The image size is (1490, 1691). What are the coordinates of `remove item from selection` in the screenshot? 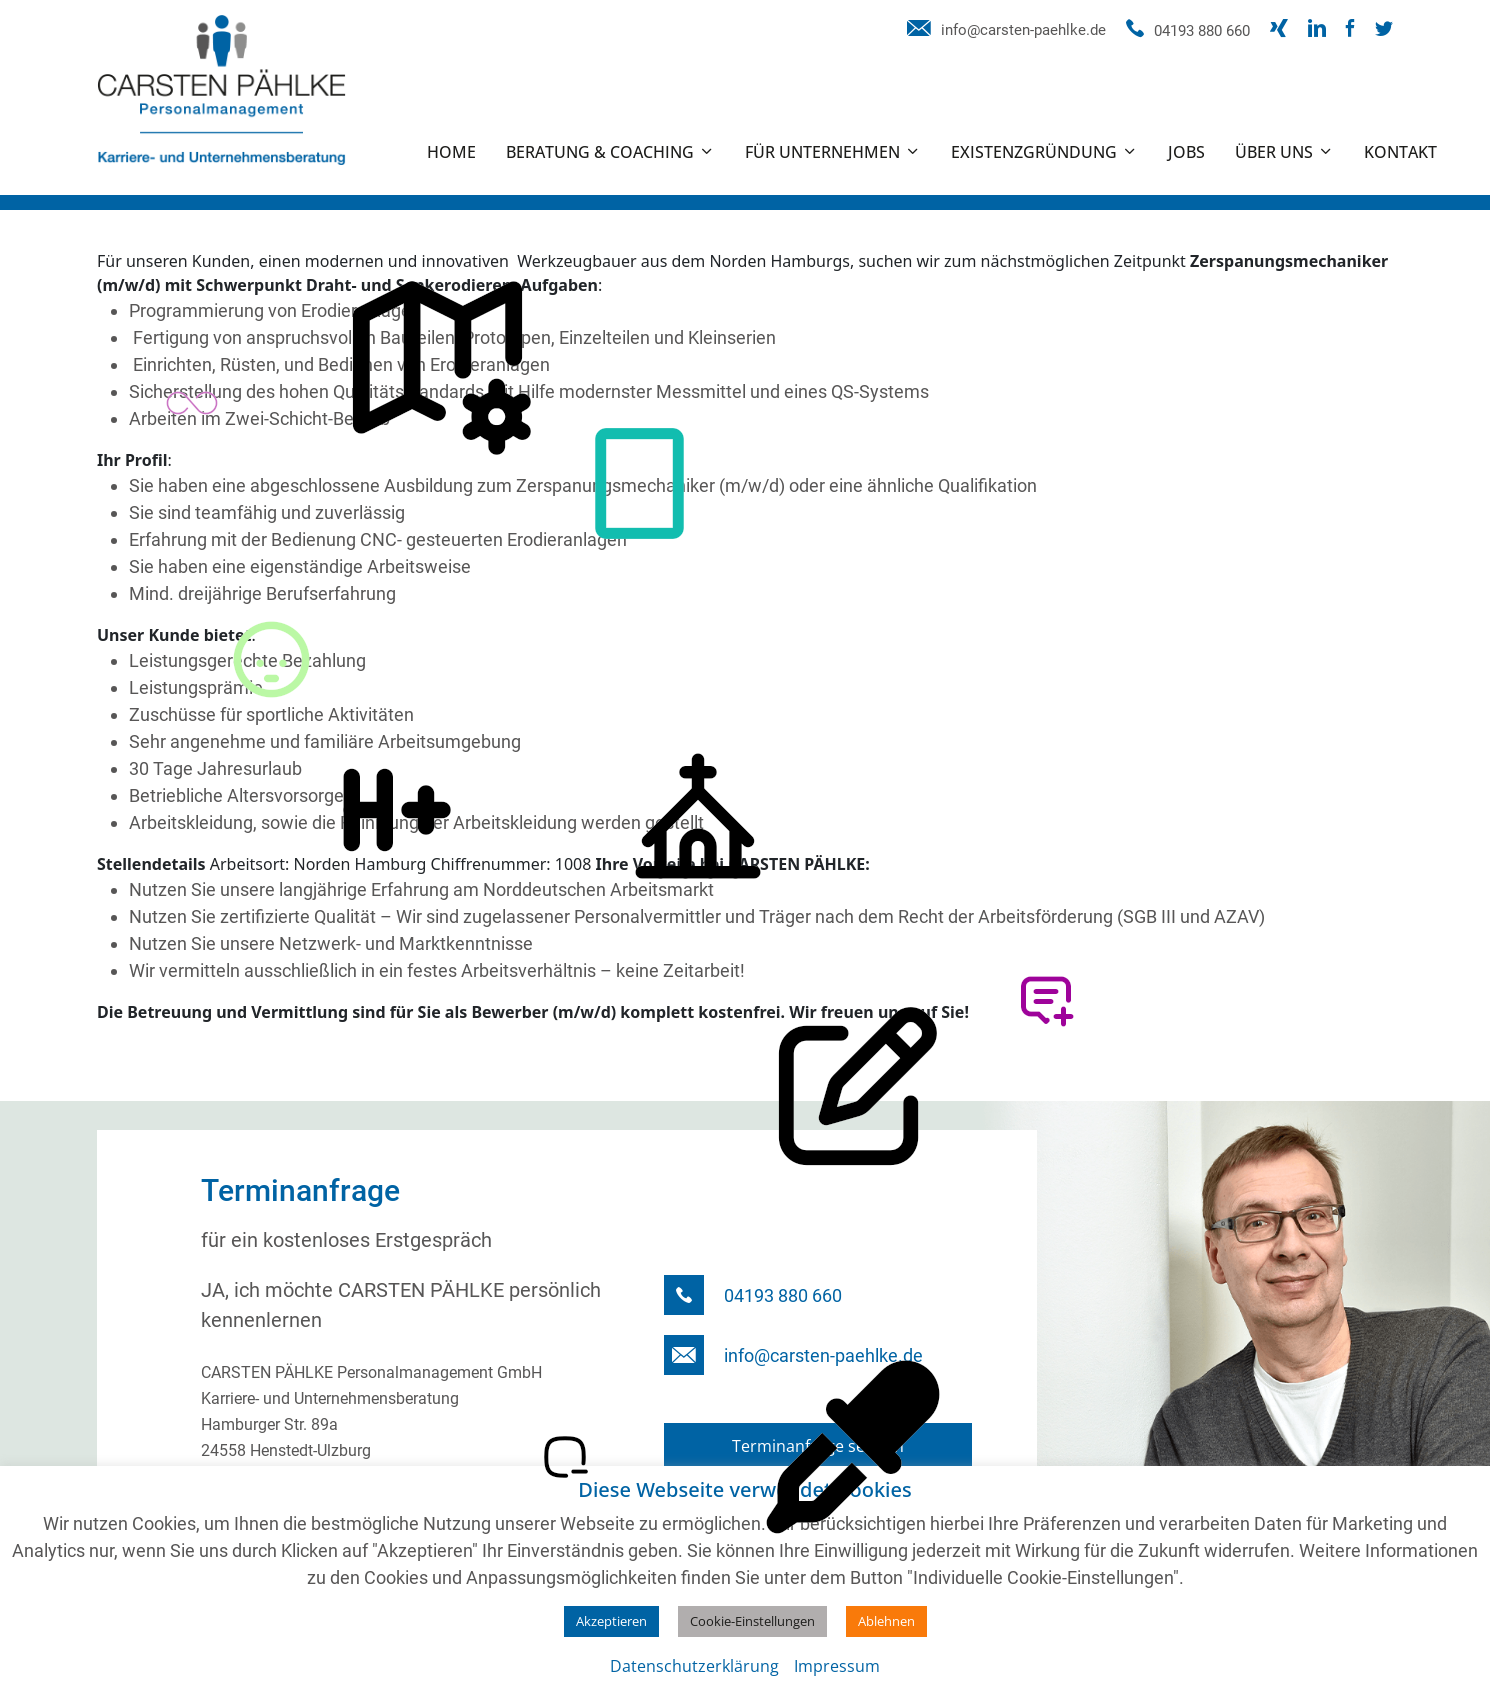 It's located at (565, 1457).